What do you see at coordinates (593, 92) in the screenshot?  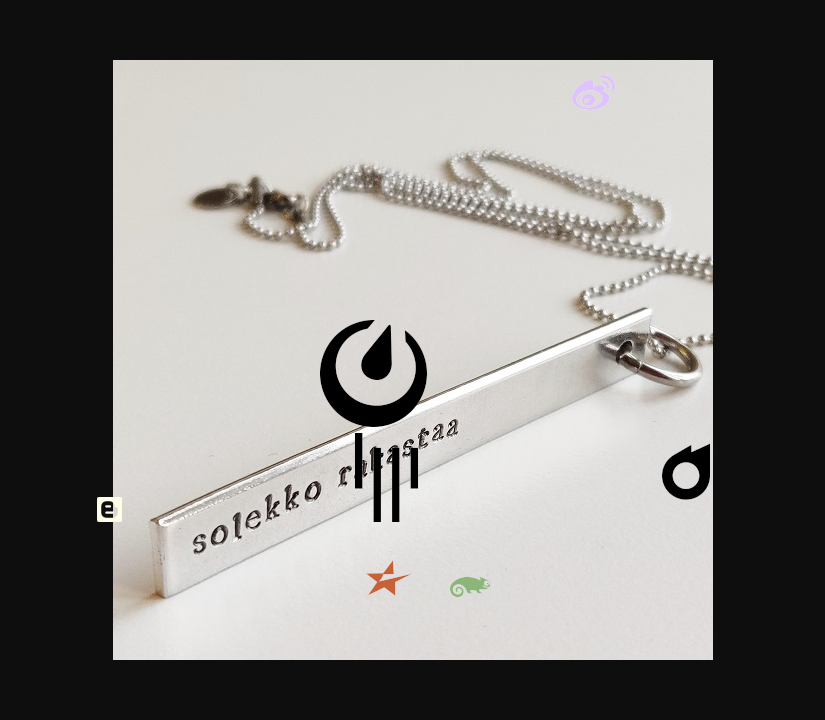 I see `open Sina Weibo app` at bounding box center [593, 92].